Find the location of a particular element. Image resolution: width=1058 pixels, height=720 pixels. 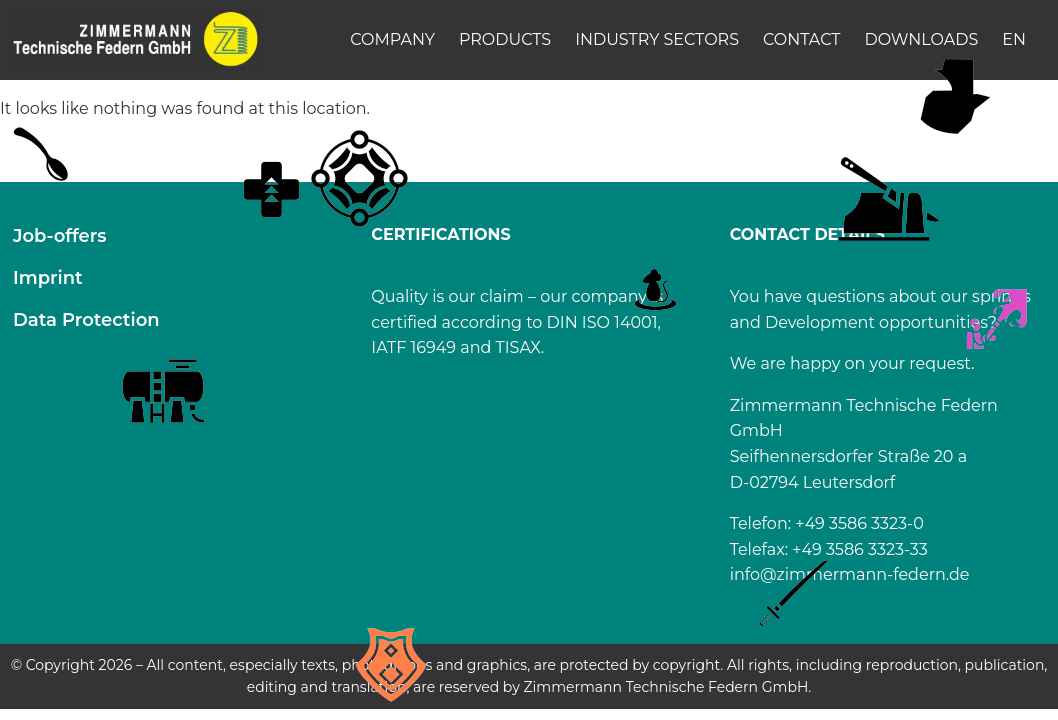

activate dragon shield defense ability is located at coordinates (391, 665).